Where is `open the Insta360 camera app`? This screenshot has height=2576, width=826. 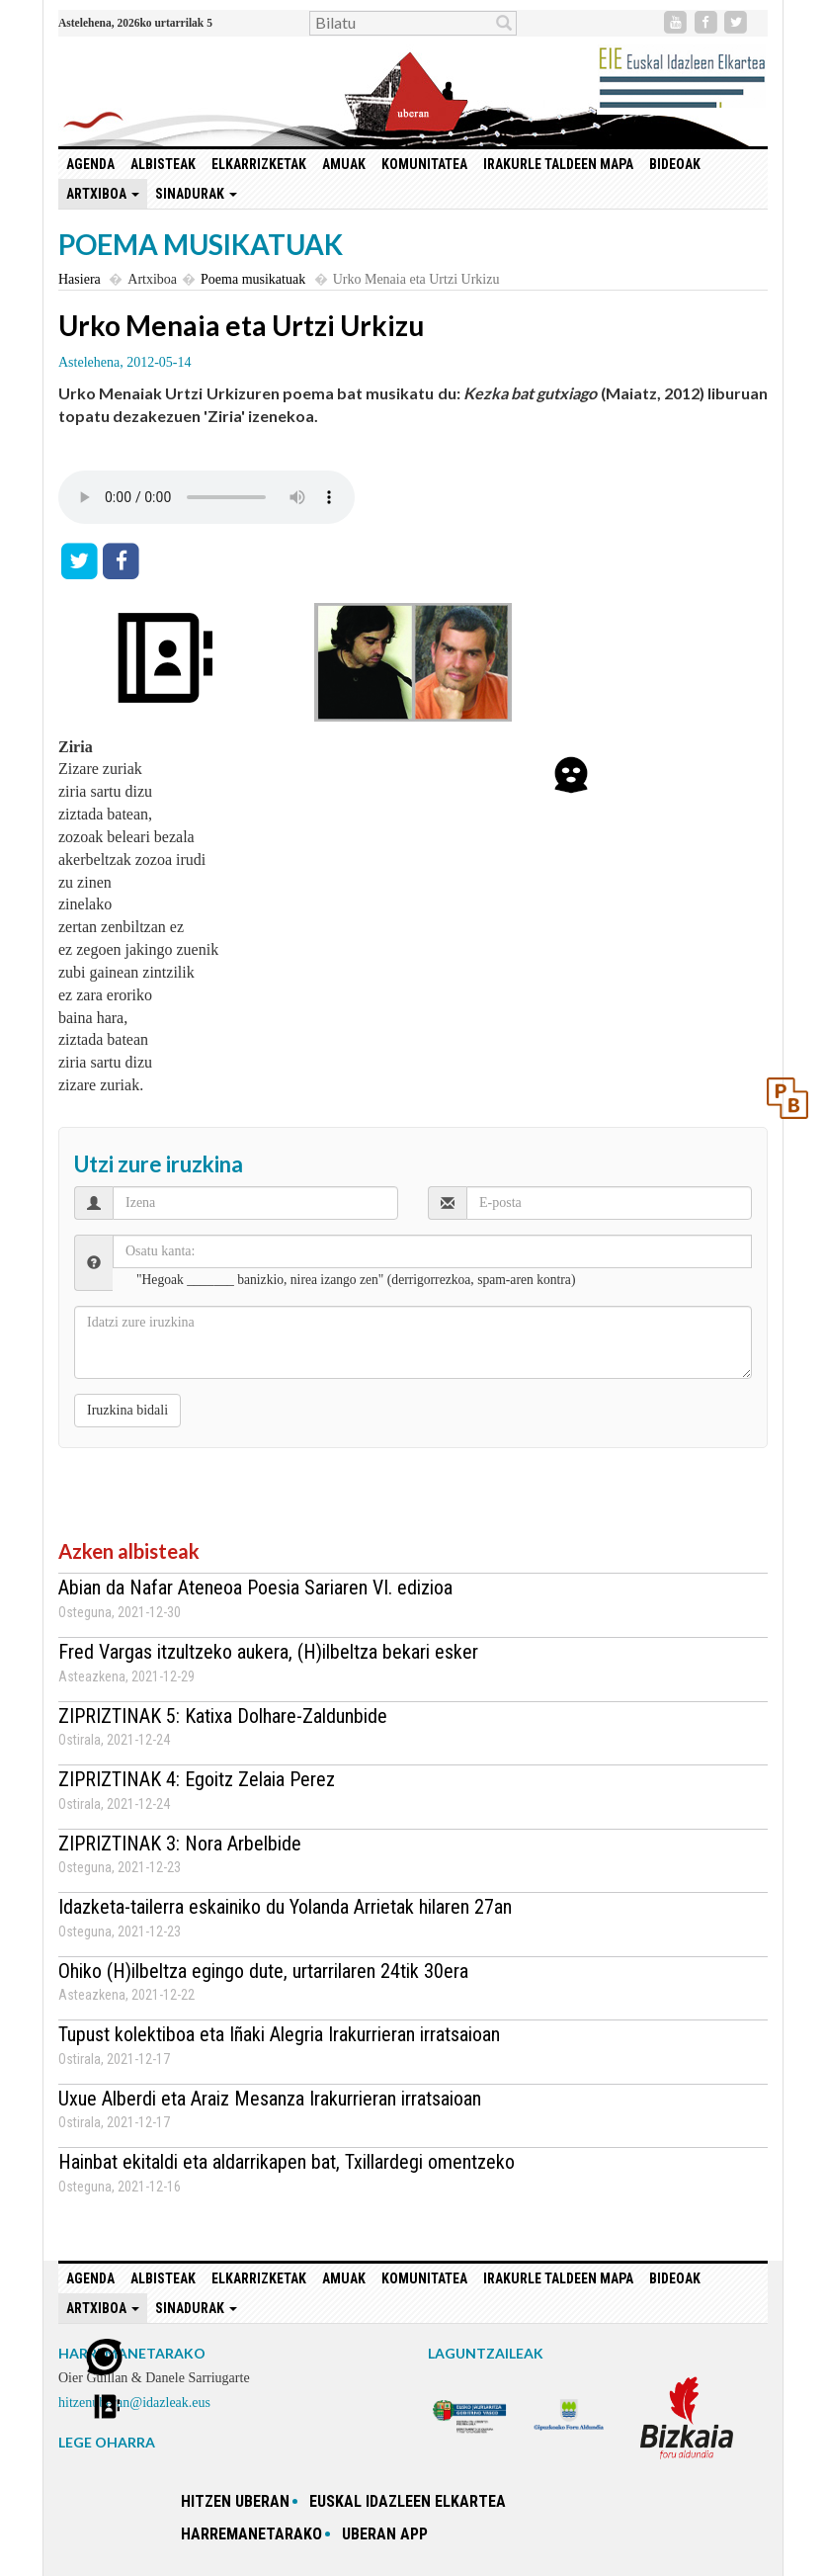 open the Insta360 camera app is located at coordinates (104, 2357).